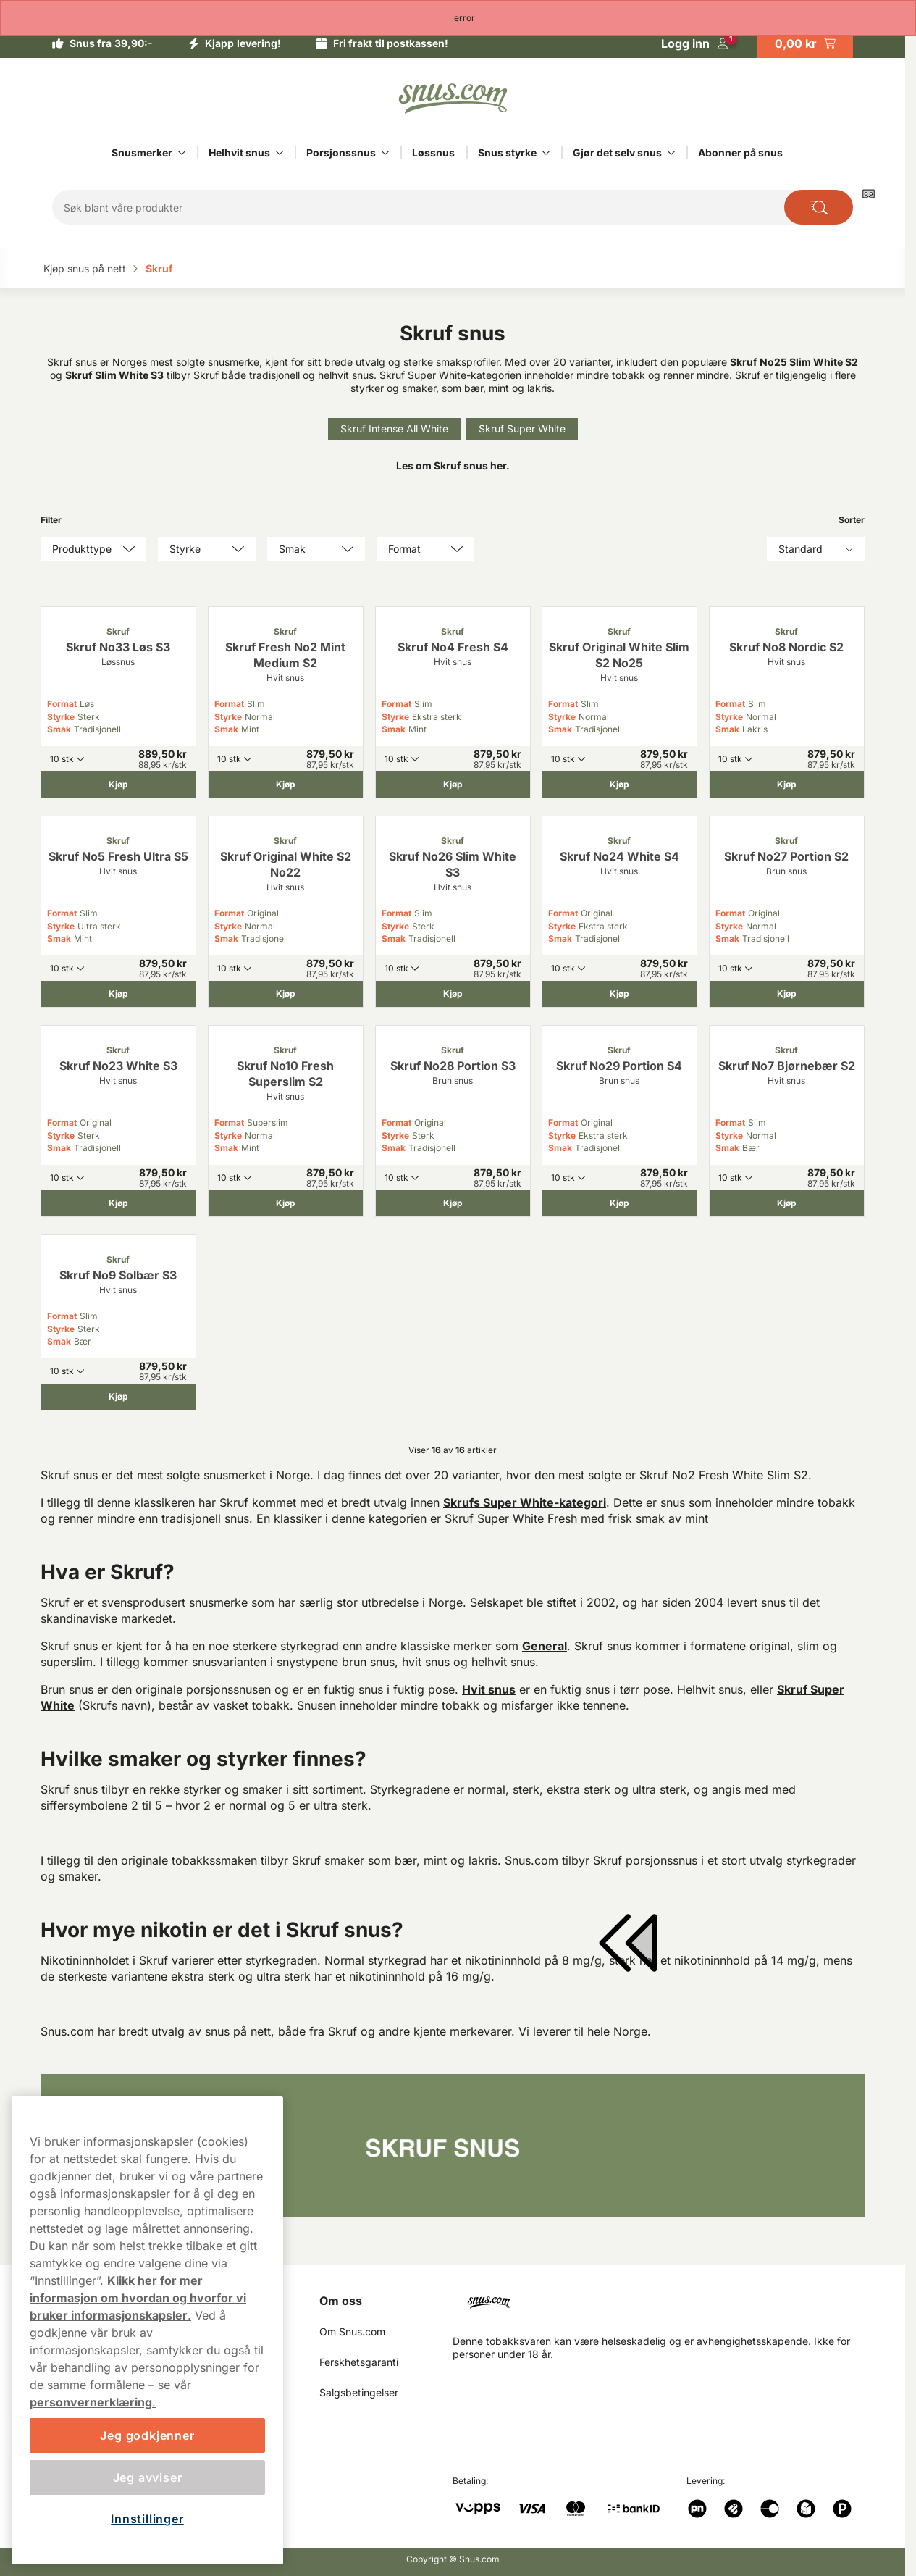 The image size is (916, 2576). What do you see at coordinates (868, 193) in the screenshot?
I see `launch virtual reality or VR mode` at bounding box center [868, 193].